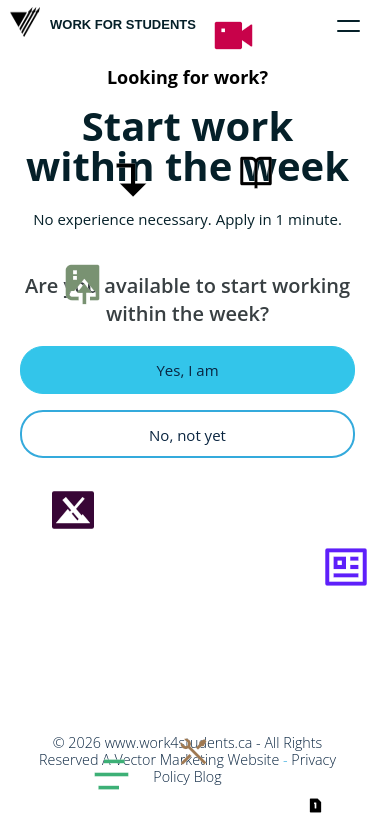  I want to click on open reading mode or e-reader, so click(256, 171).